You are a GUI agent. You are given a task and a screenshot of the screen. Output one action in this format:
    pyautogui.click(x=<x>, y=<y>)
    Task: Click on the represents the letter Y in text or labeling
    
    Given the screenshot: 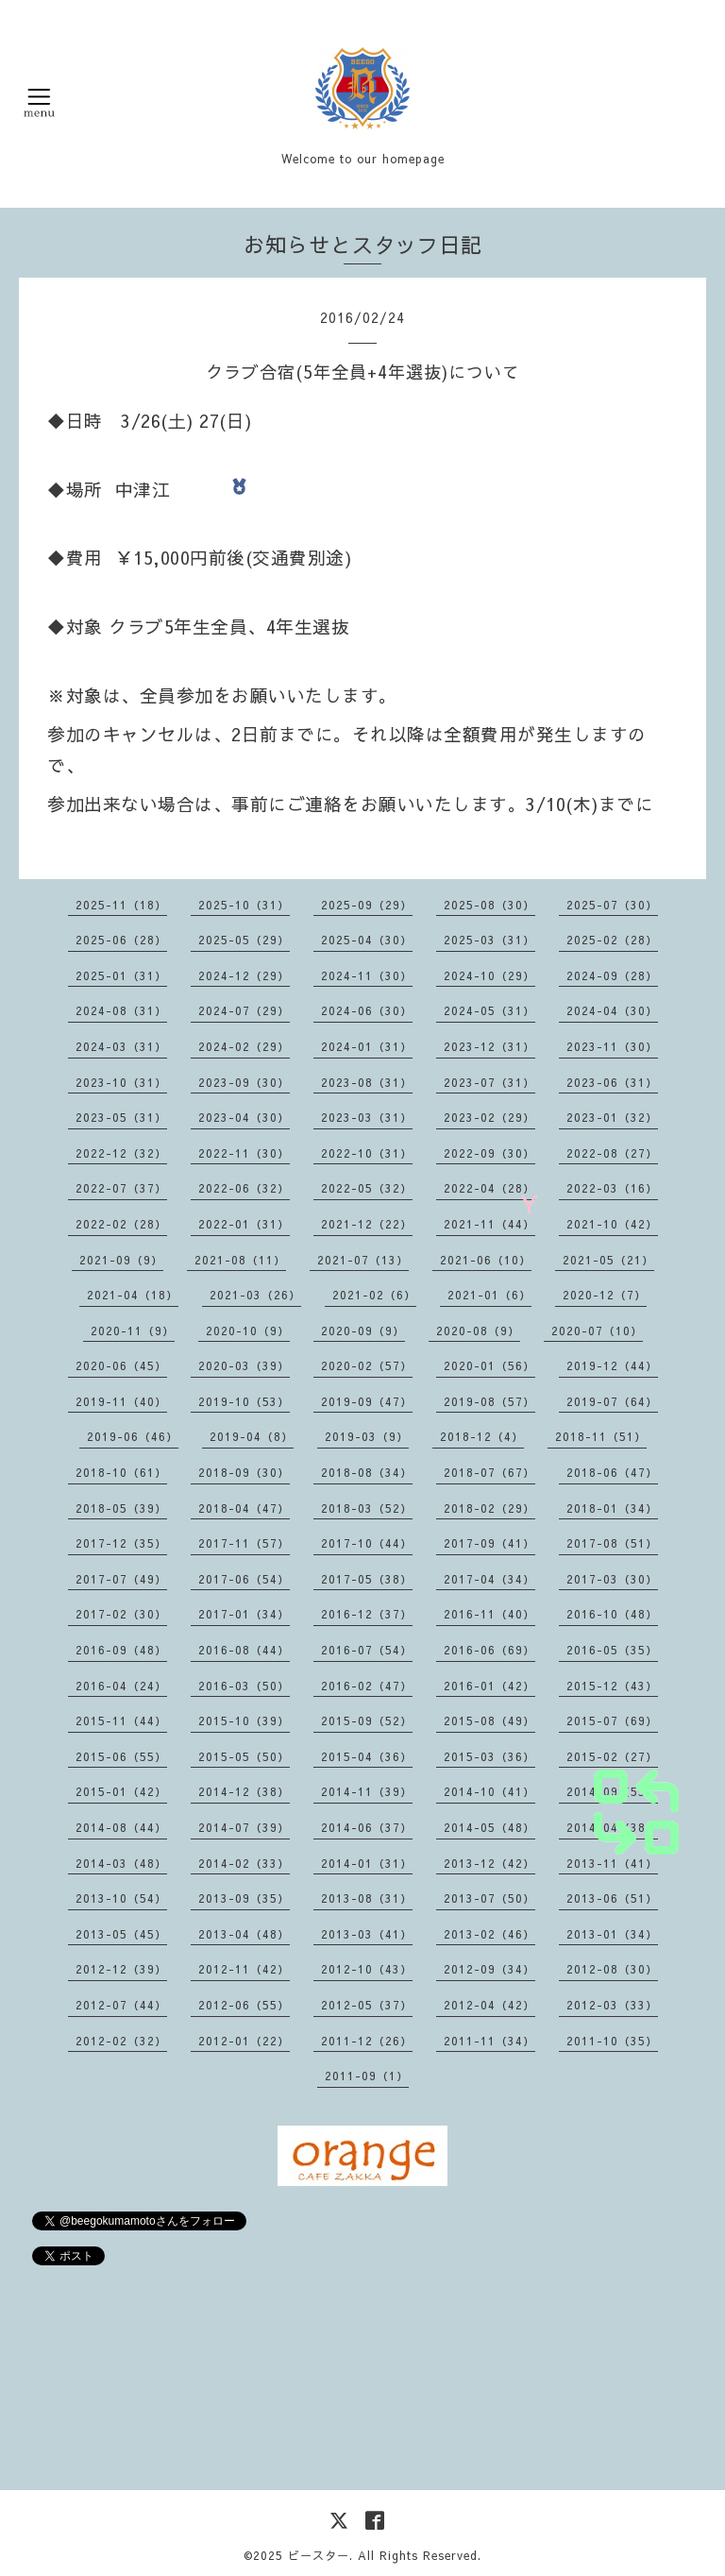 What is the action you would take?
    pyautogui.click(x=529, y=1204)
    